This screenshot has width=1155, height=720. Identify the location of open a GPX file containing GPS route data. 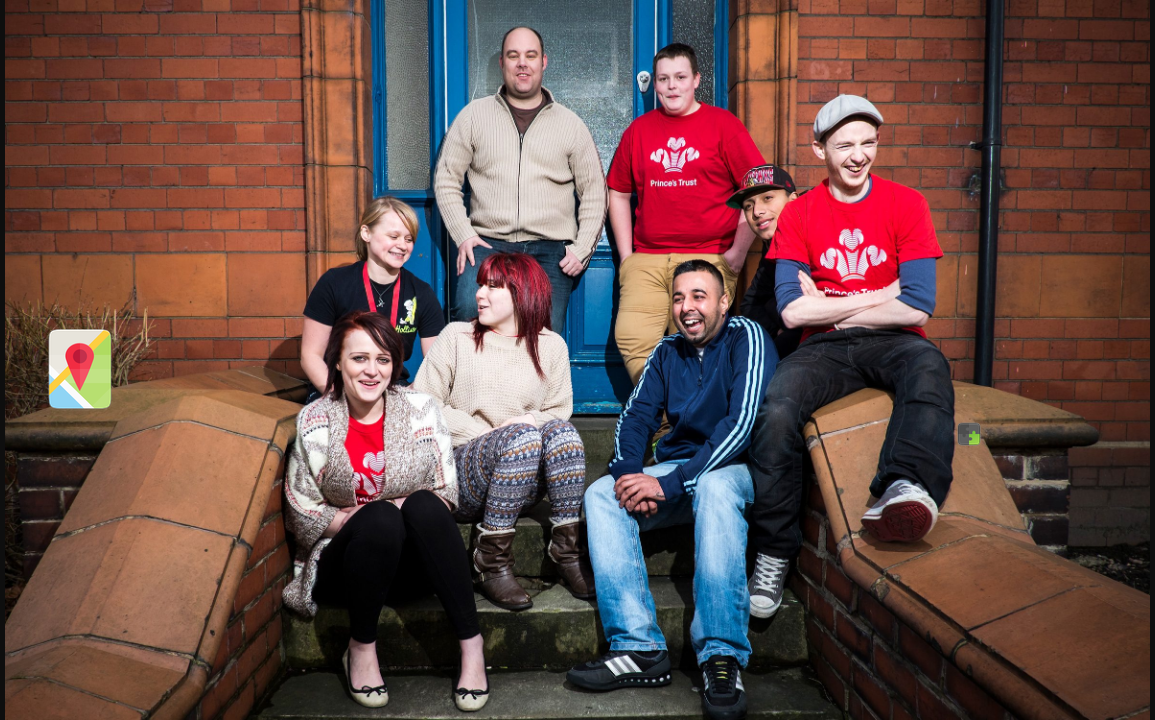
(80, 369).